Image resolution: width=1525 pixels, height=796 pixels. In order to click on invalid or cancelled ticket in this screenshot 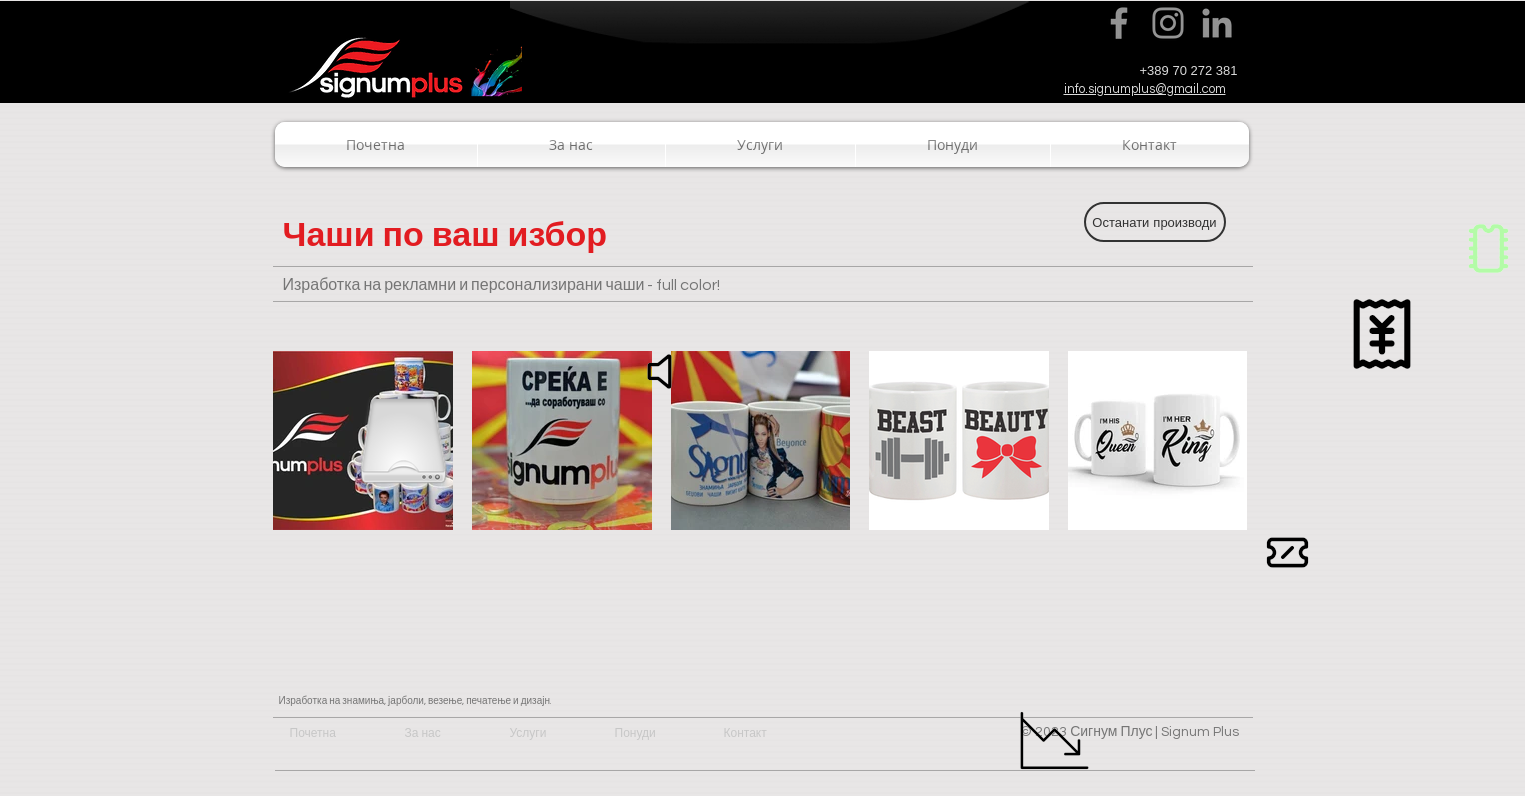, I will do `click(1287, 552)`.